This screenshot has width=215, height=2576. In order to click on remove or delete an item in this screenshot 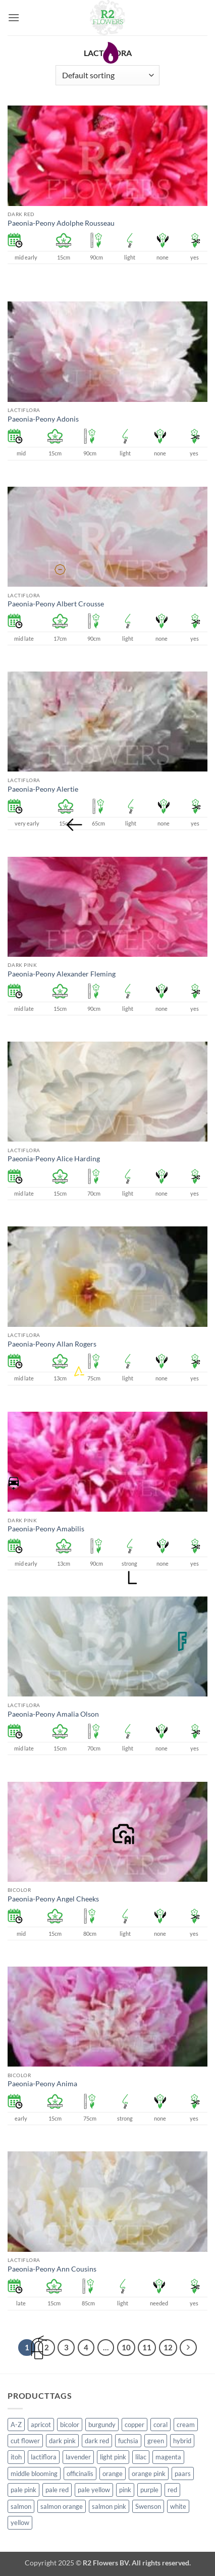, I will do `click(60, 570)`.